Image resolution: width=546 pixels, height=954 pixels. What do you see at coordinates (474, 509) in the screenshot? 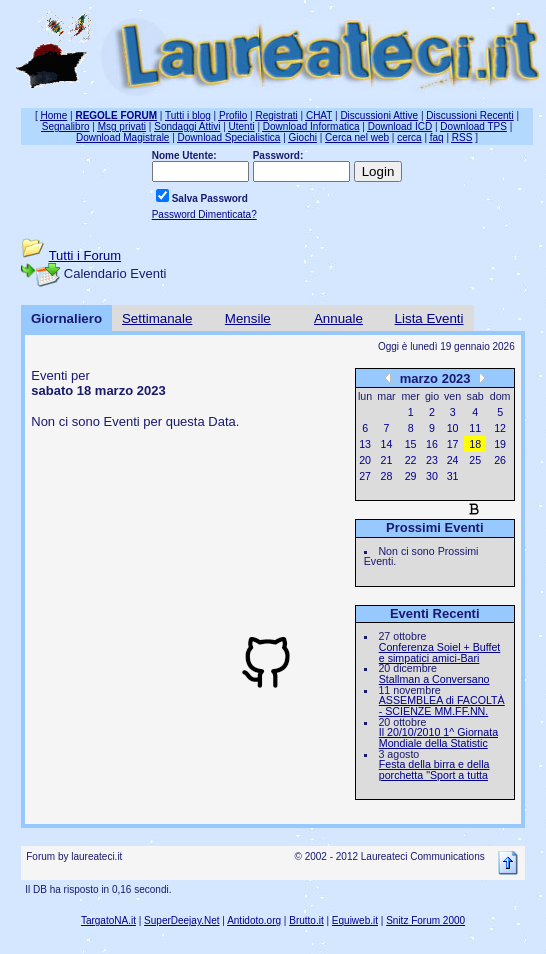
I see `apply bold formatting to selected text` at bounding box center [474, 509].